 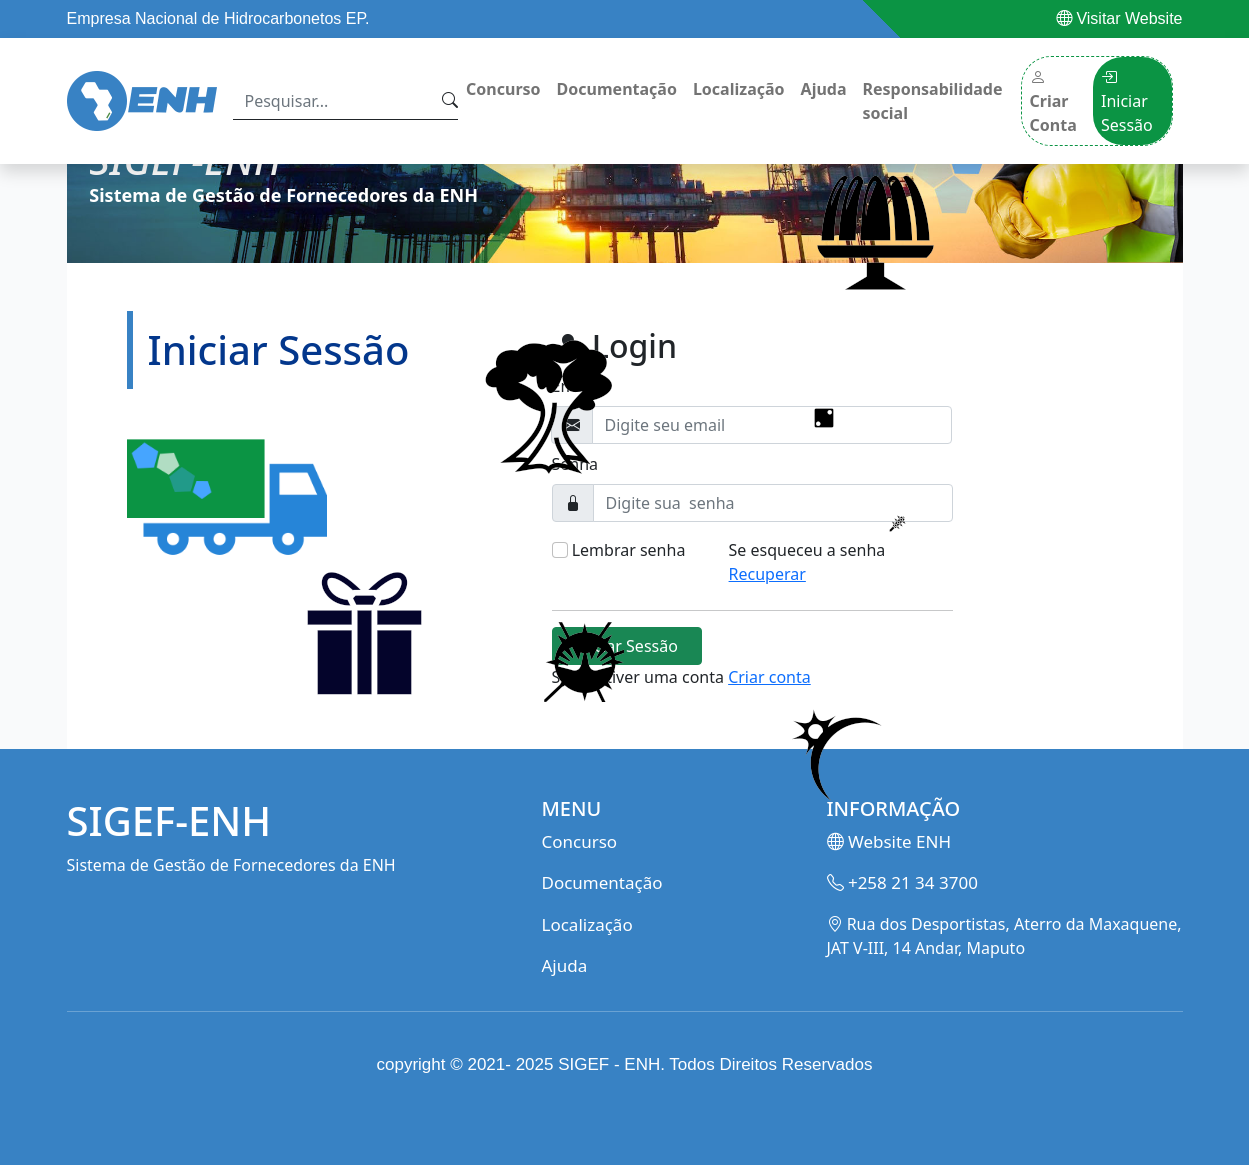 I want to click on dessert or sweet treat category in a game menu, so click(x=875, y=225).